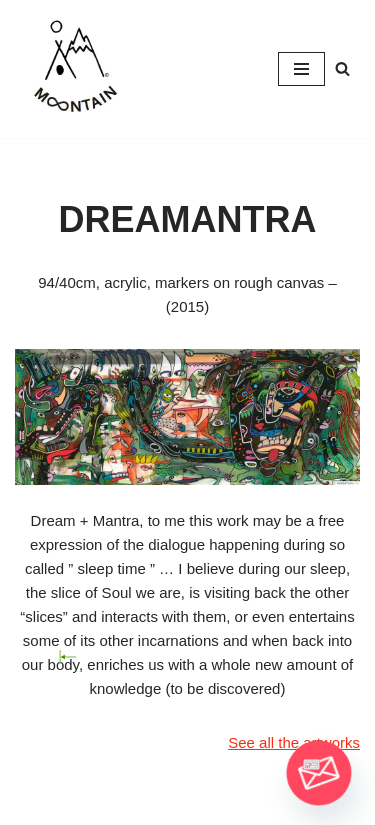  I want to click on configure keyboard shortcuts, so click(311, 764).